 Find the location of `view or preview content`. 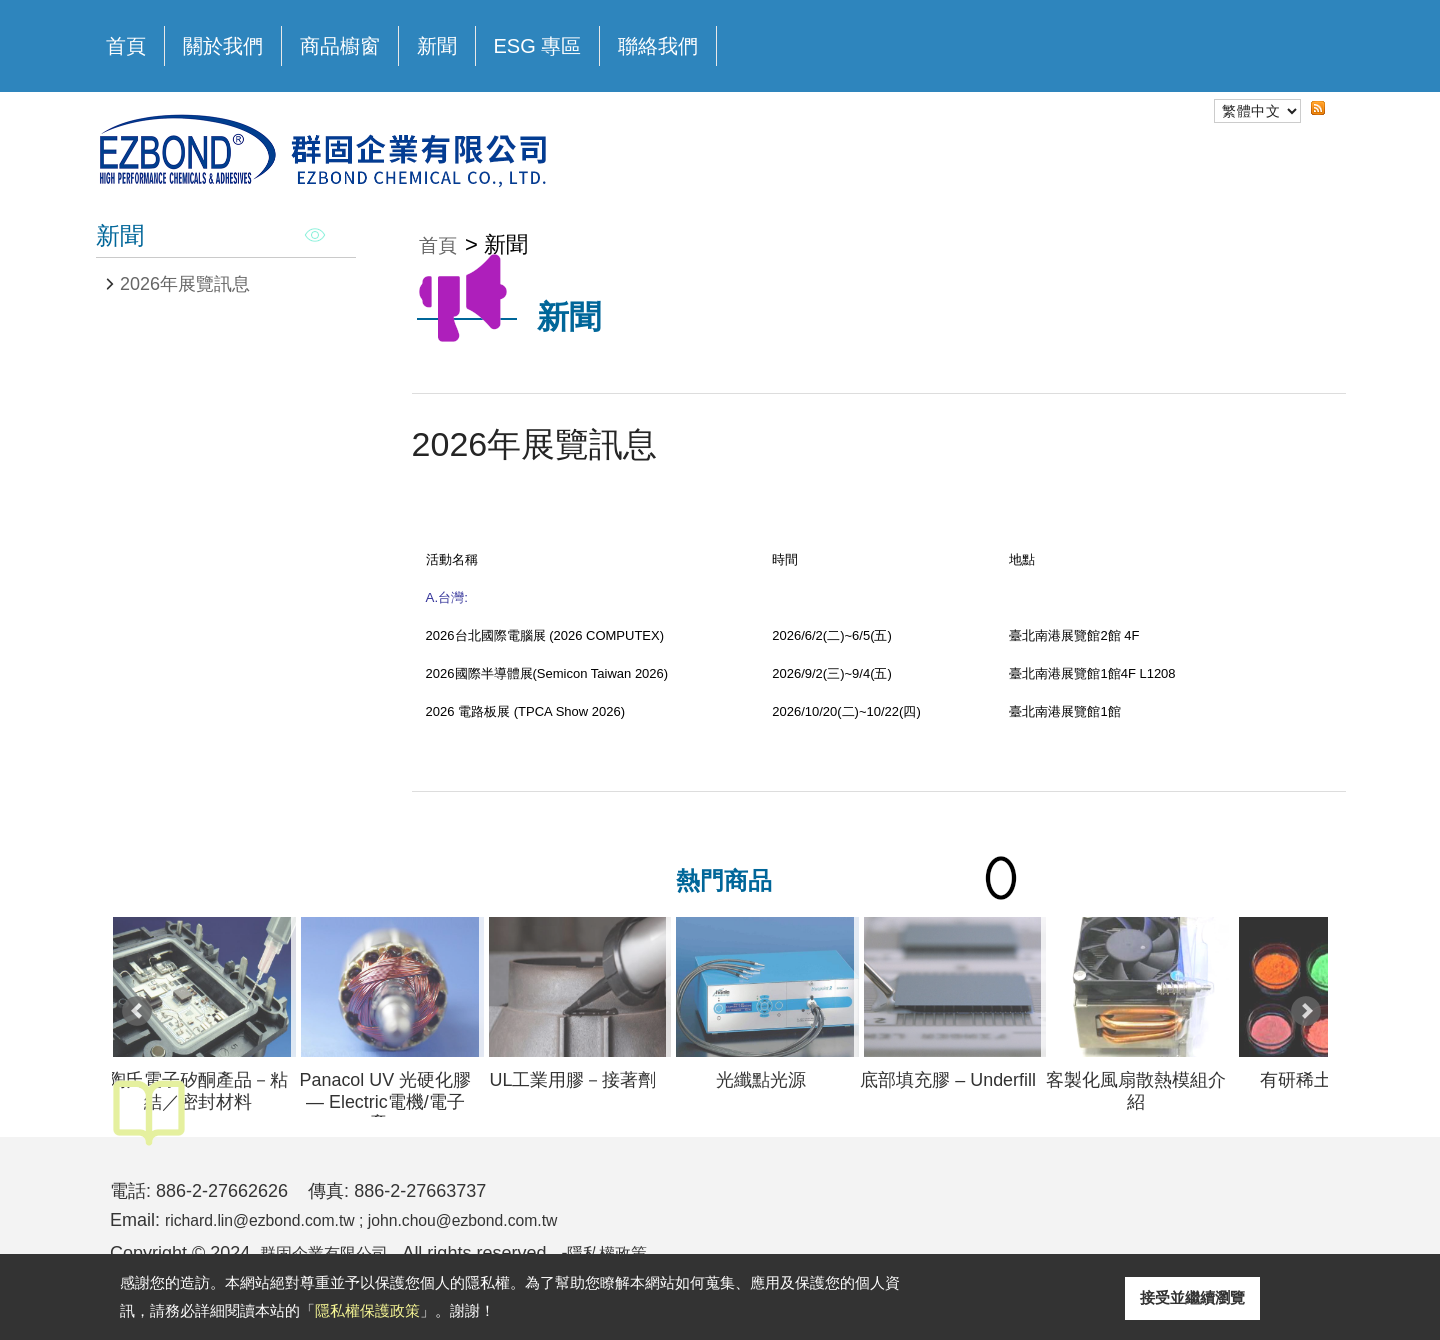

view or preview content is located at coordinates (315, 235).